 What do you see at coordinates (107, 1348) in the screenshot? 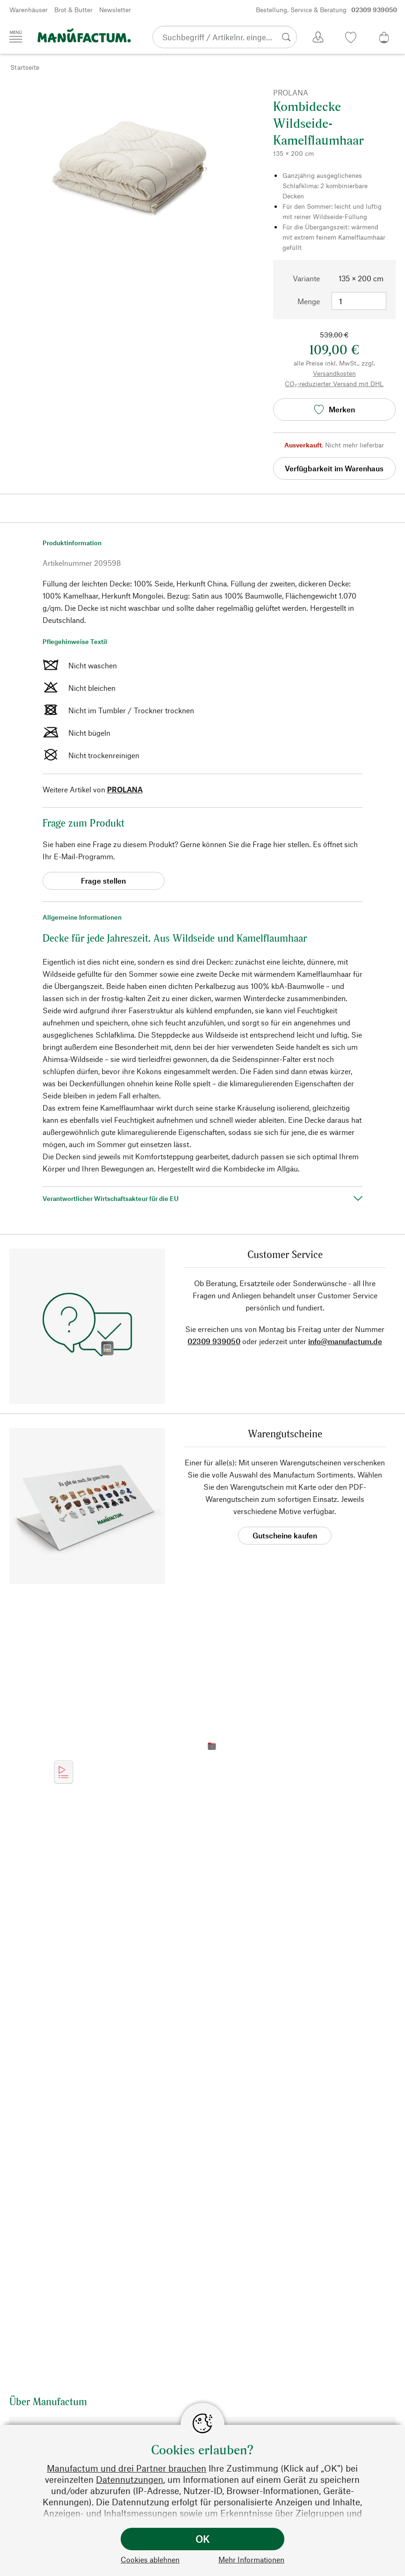
I see `NES game ROM file` at bounding box center [107, 1348].